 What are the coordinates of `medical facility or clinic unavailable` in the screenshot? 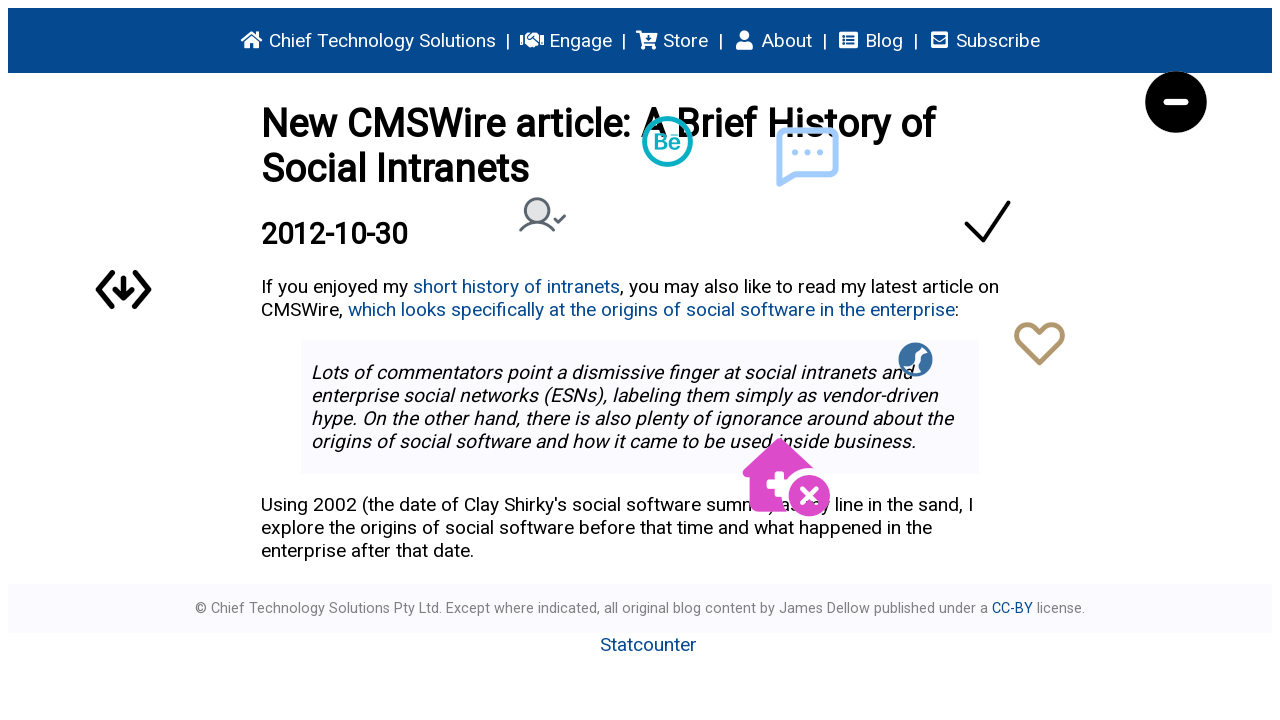 It's located at (784, 475).